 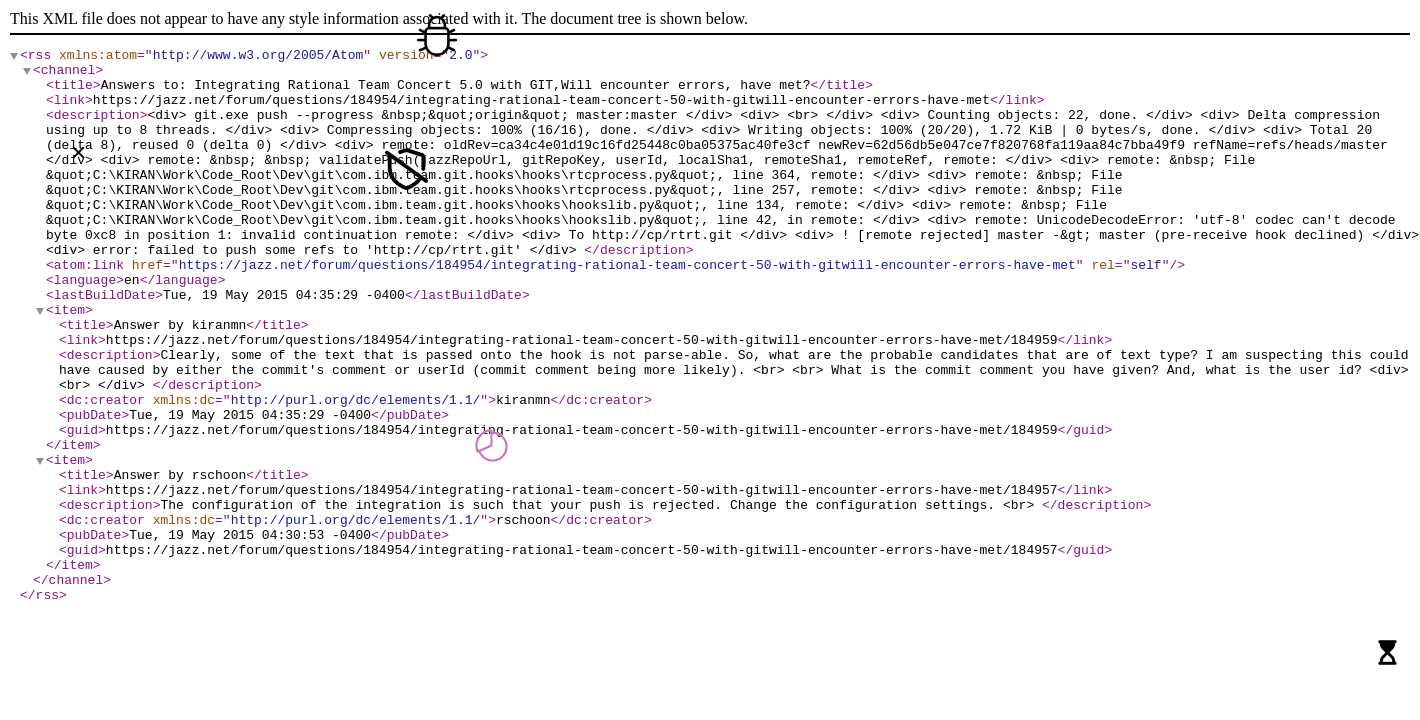 What do you see at coordinates (491, 445) in the screenshot?
I see `view data breakdown or statistics` at bounding box center [491, 445].